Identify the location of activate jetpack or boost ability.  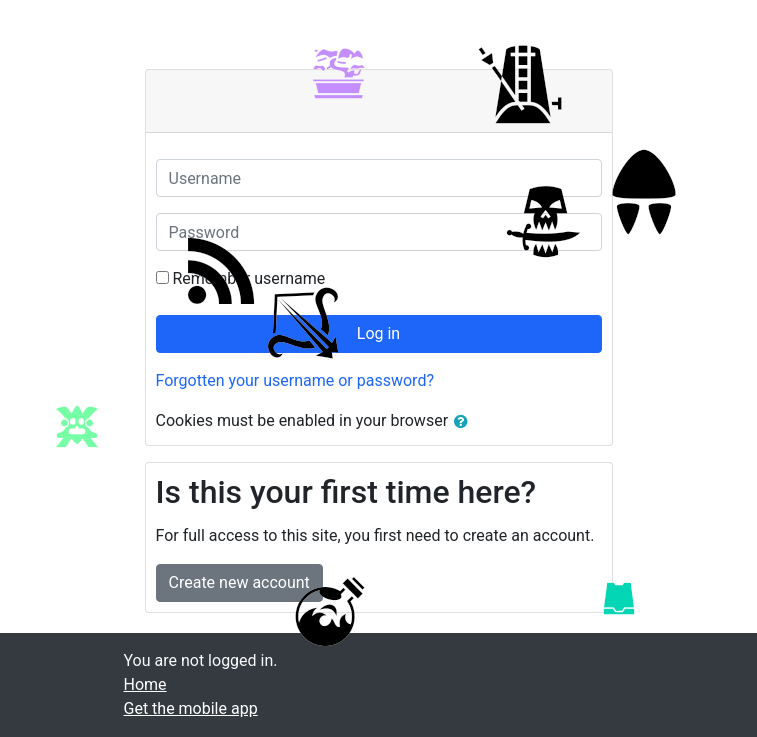
(644, 192).